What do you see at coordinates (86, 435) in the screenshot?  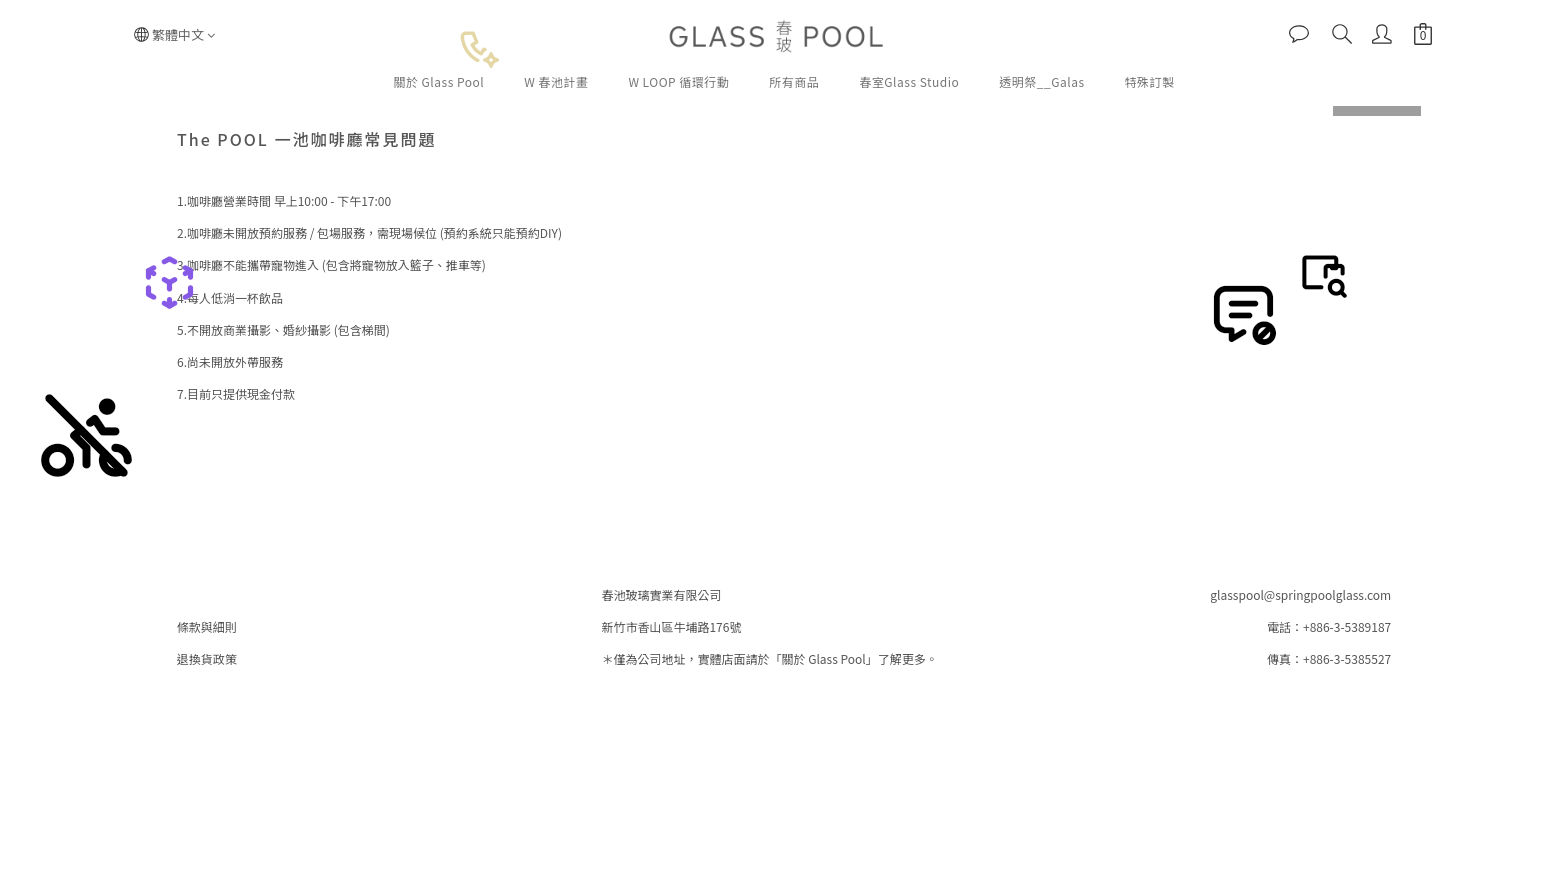 I see `bike rental or sharing unavailable` at bounding box center [86, 435].